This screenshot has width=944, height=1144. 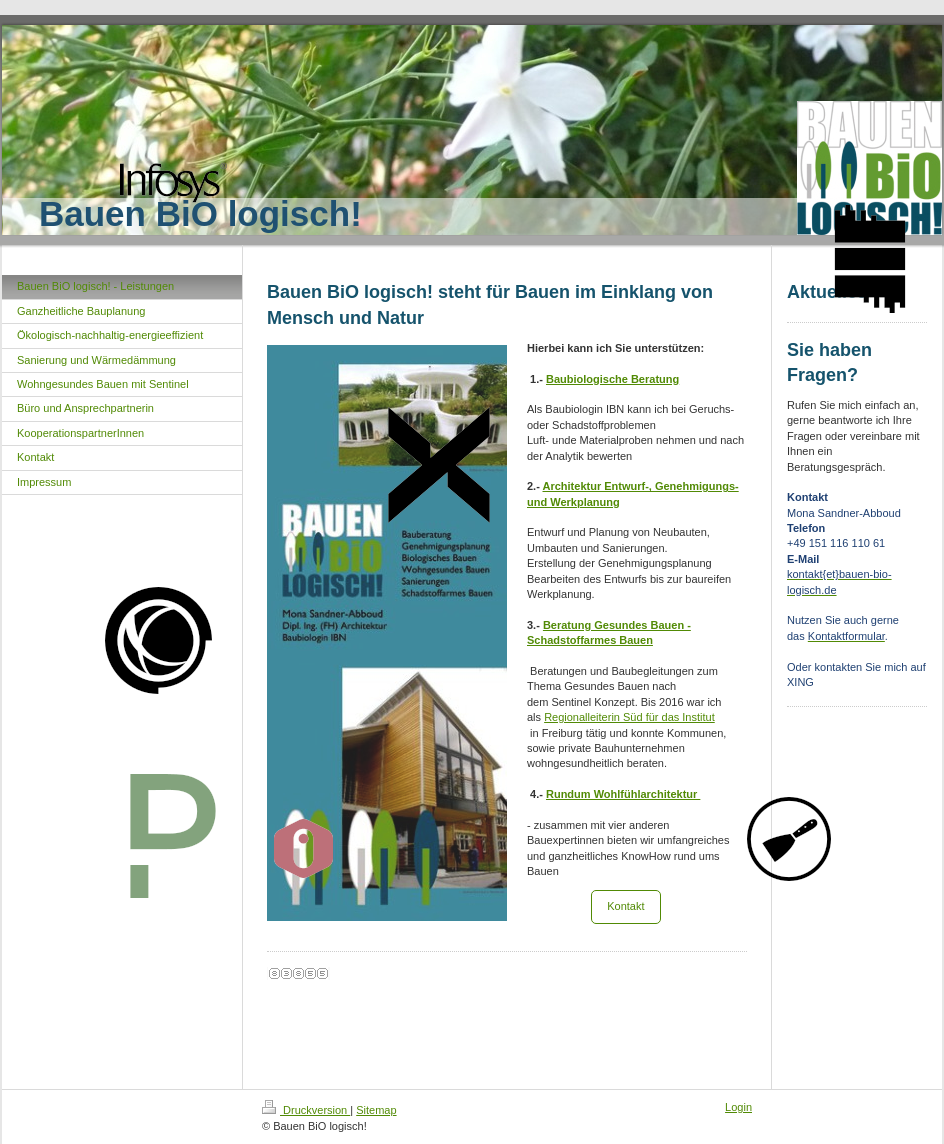 What do you see at coordinates (870, 259) in the screenshot?
I see `RxDB database logo` at bounding box center [870, 259].